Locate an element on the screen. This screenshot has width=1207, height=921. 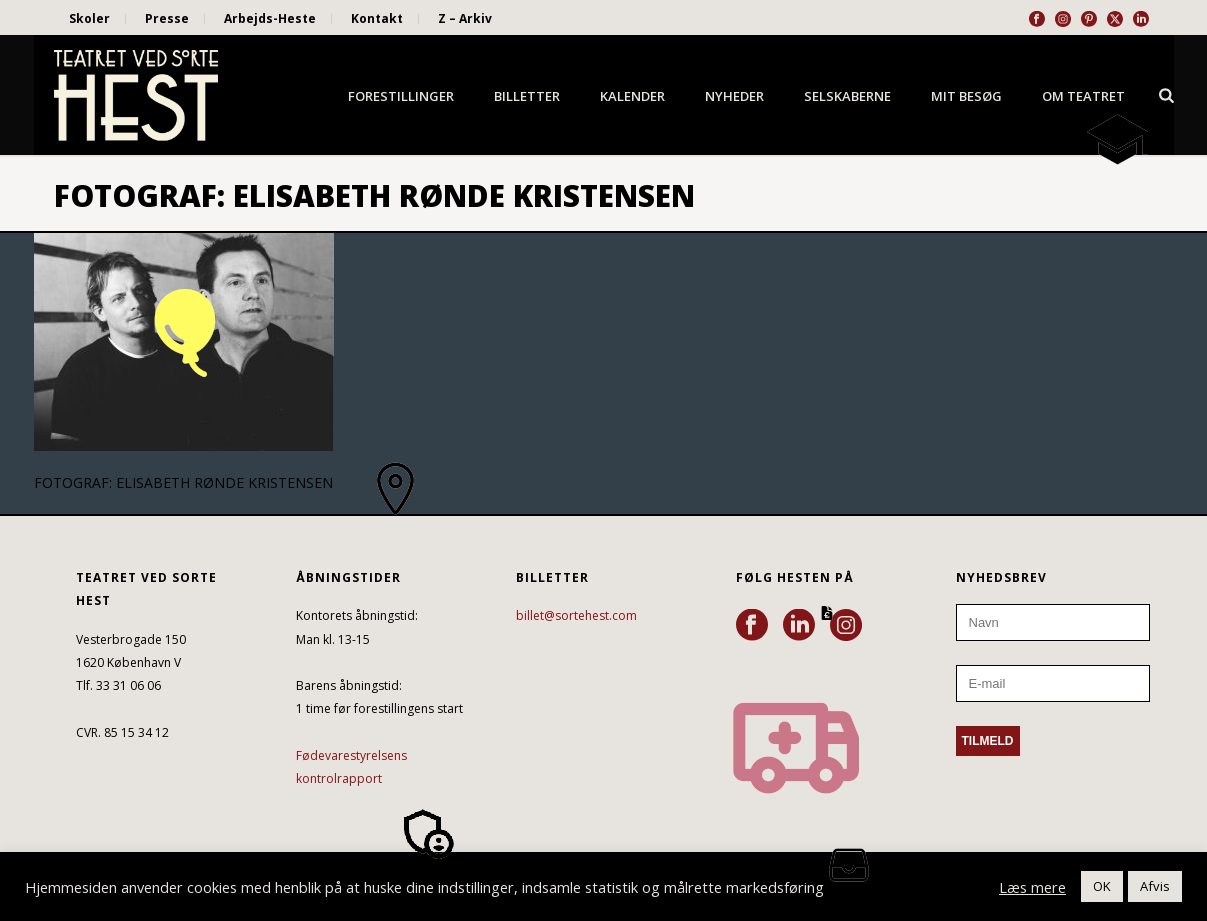
access emergency medical services is located at coordinates (793, 742).